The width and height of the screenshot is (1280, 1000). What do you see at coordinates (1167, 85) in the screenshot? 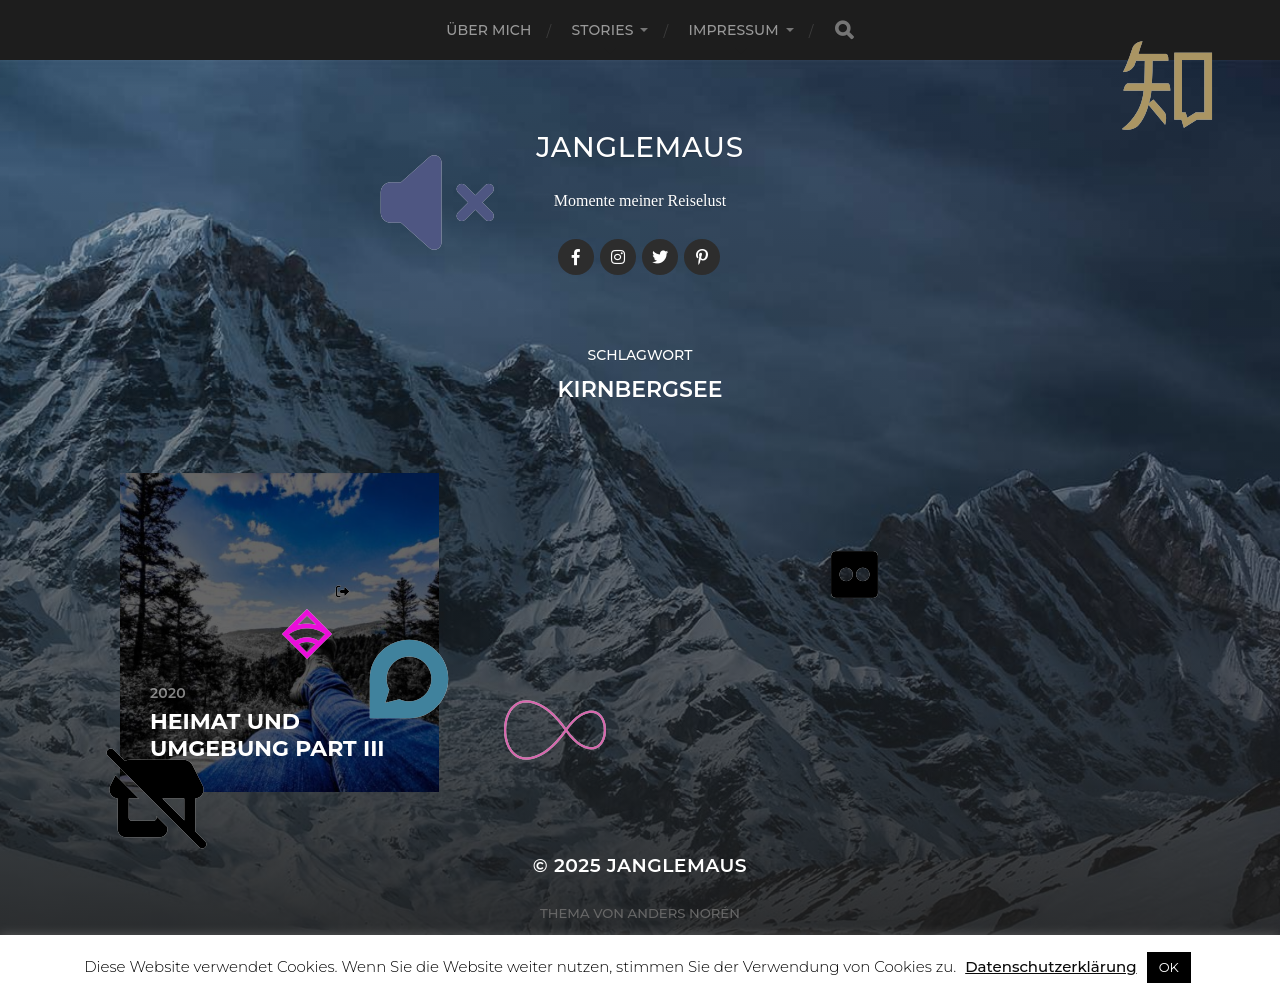
I see `open zhihu app` at bounding box center [1167, 85].